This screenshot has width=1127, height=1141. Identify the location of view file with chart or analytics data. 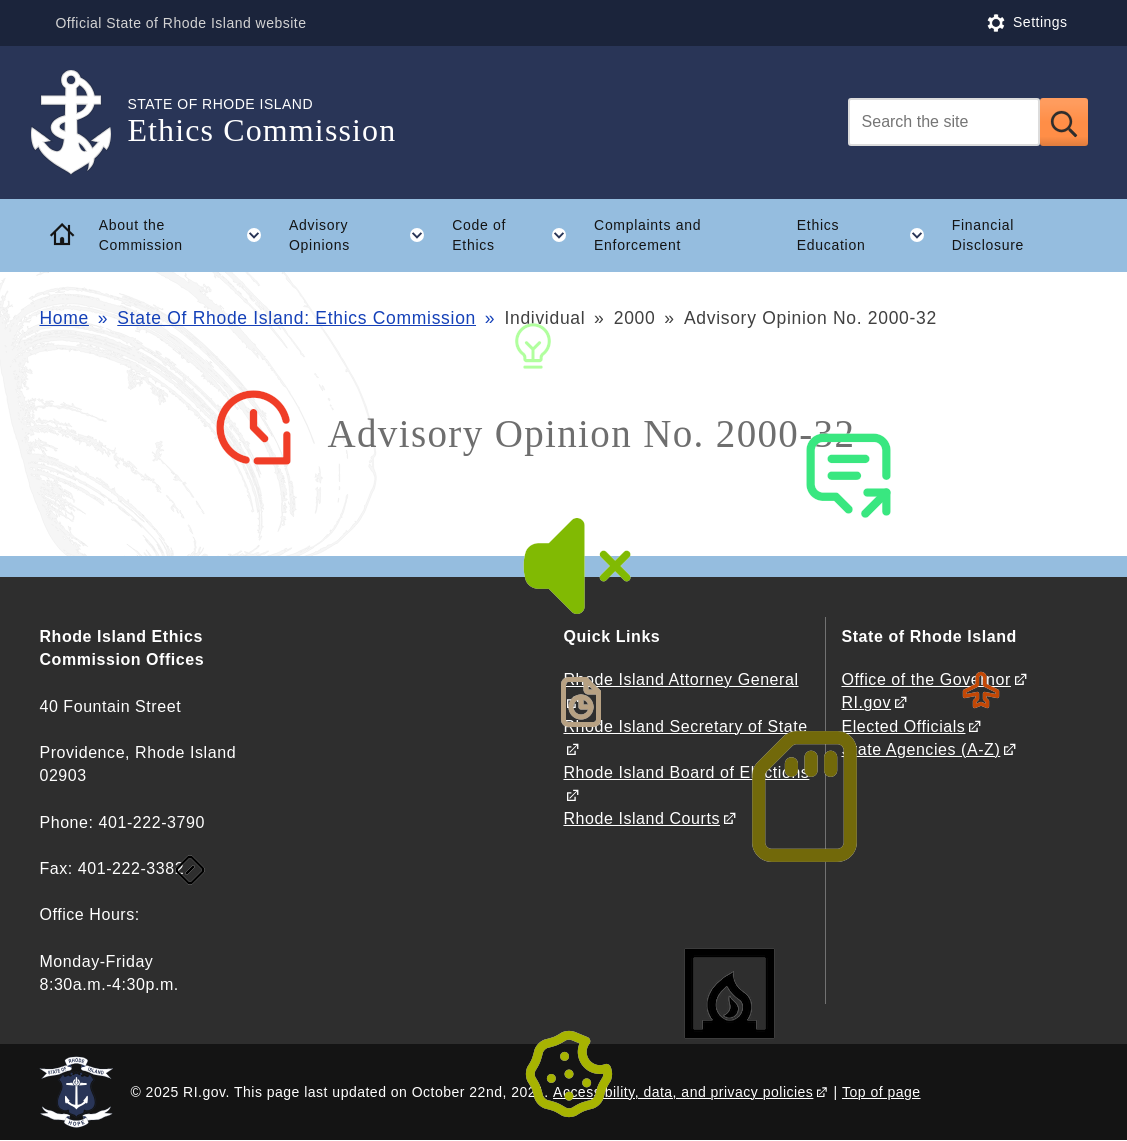
(581, 702).